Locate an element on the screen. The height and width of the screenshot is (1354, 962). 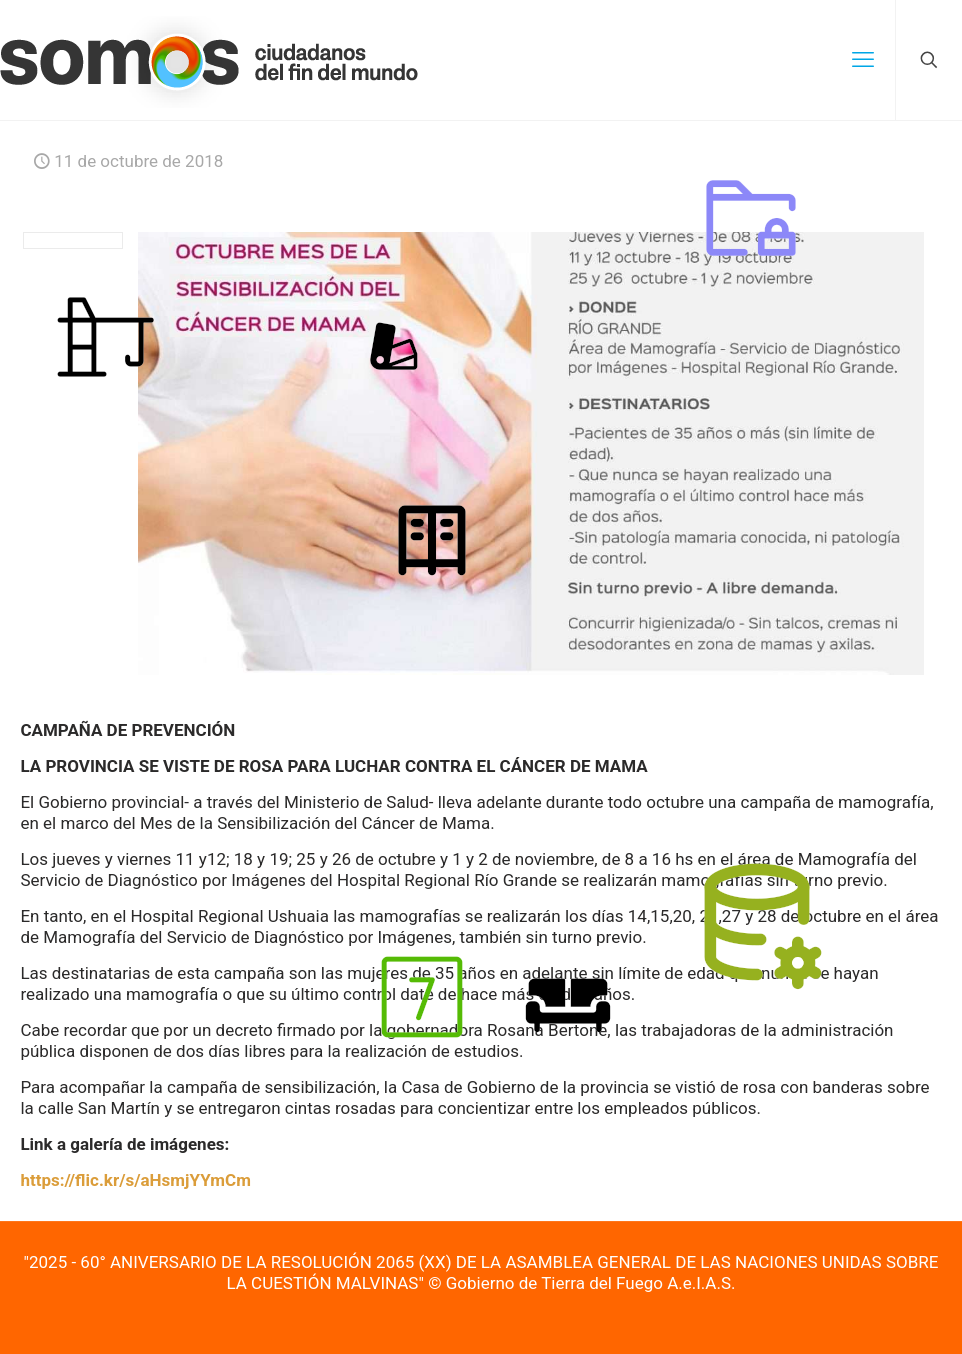
indicates item number seven in a list or sequence is located at coordinates (422, 997).